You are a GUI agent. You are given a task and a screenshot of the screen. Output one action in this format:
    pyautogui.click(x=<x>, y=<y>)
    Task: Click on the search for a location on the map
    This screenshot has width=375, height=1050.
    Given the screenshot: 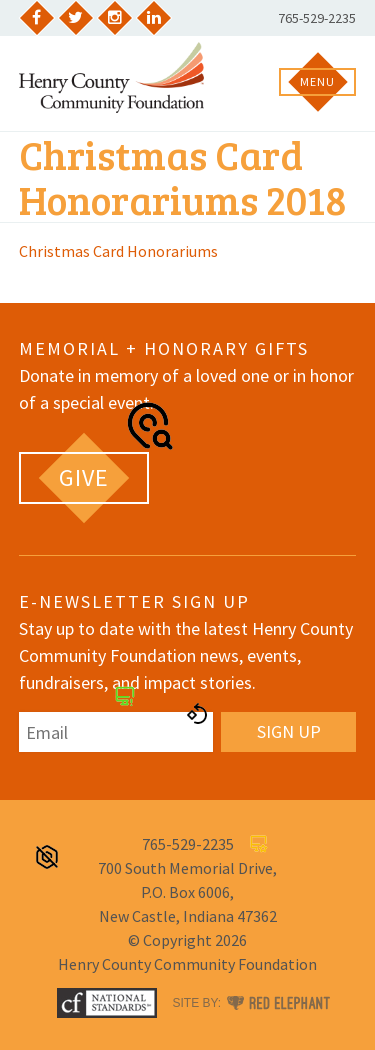 What is the action you would take?
    pyautogui.click(x=148, y=425)
    